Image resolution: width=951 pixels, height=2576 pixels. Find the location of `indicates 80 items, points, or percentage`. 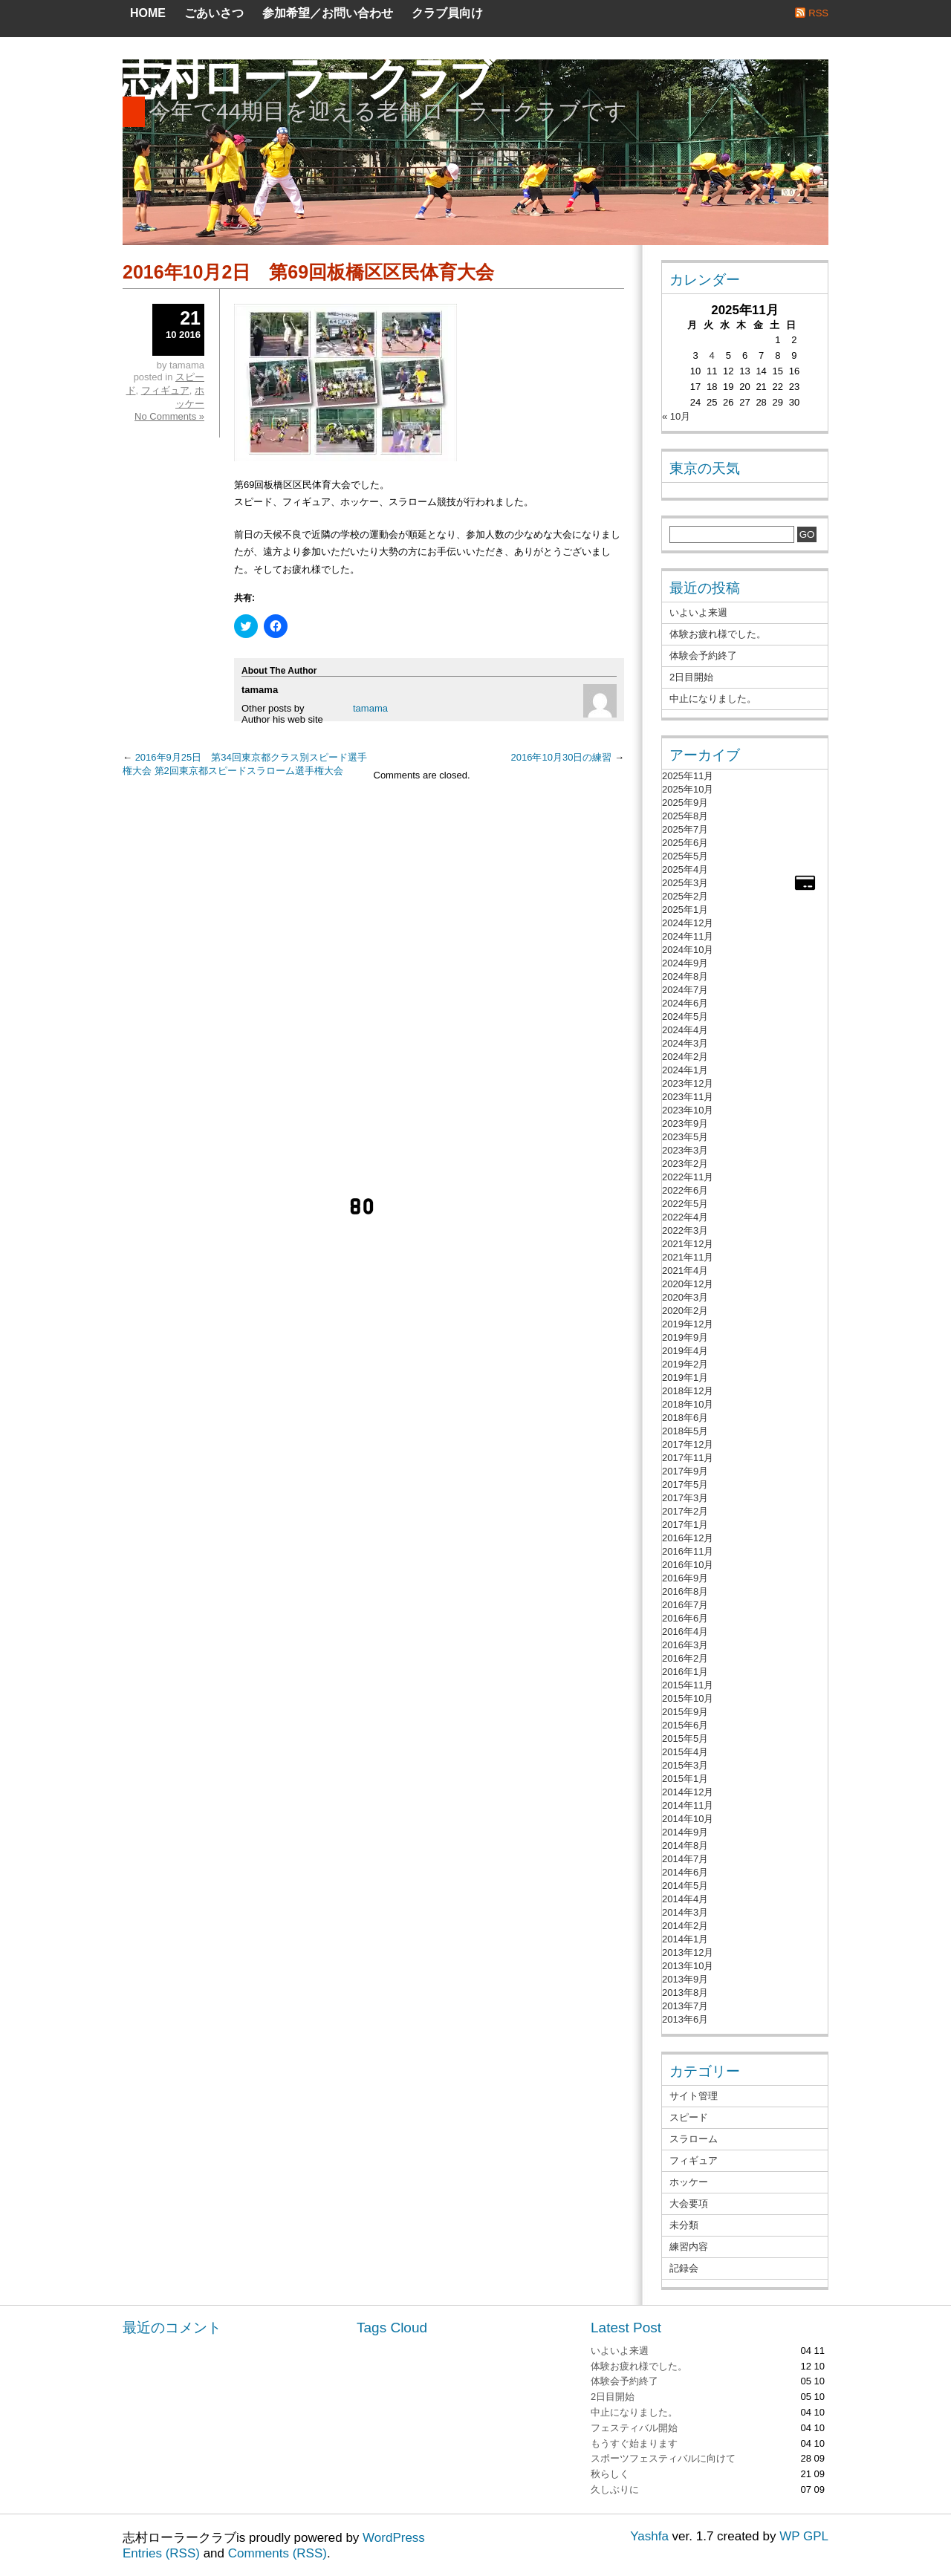

indicates 80 items, points, or percentage is located at coordinates (362, 1206).